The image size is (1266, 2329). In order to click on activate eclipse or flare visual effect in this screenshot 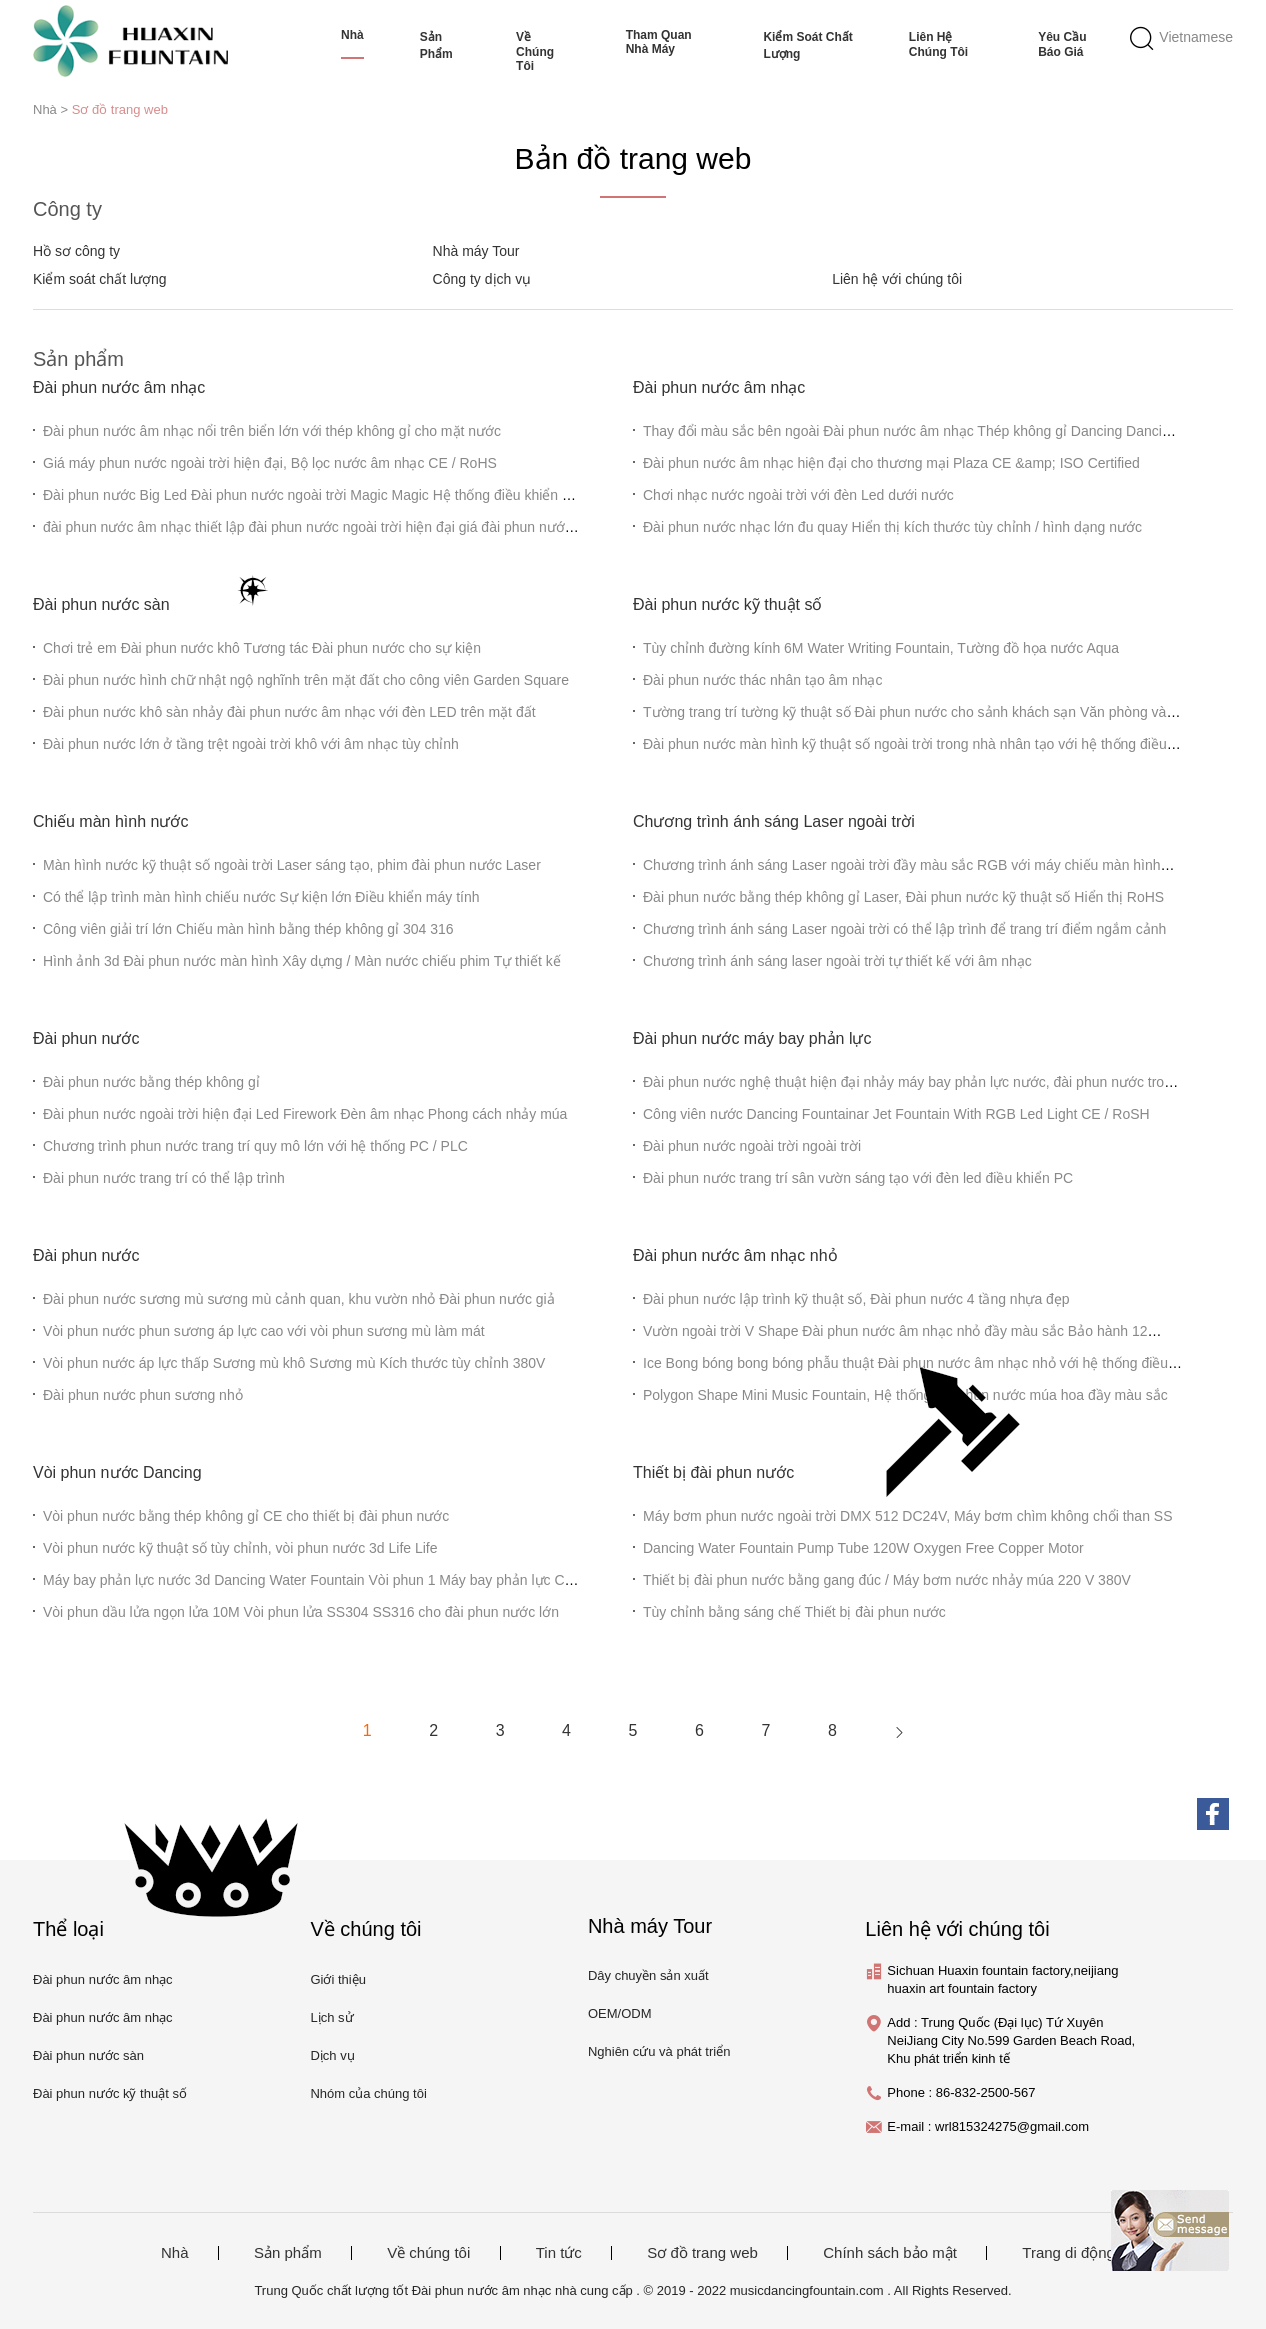, I will do `click(253, 590)`.